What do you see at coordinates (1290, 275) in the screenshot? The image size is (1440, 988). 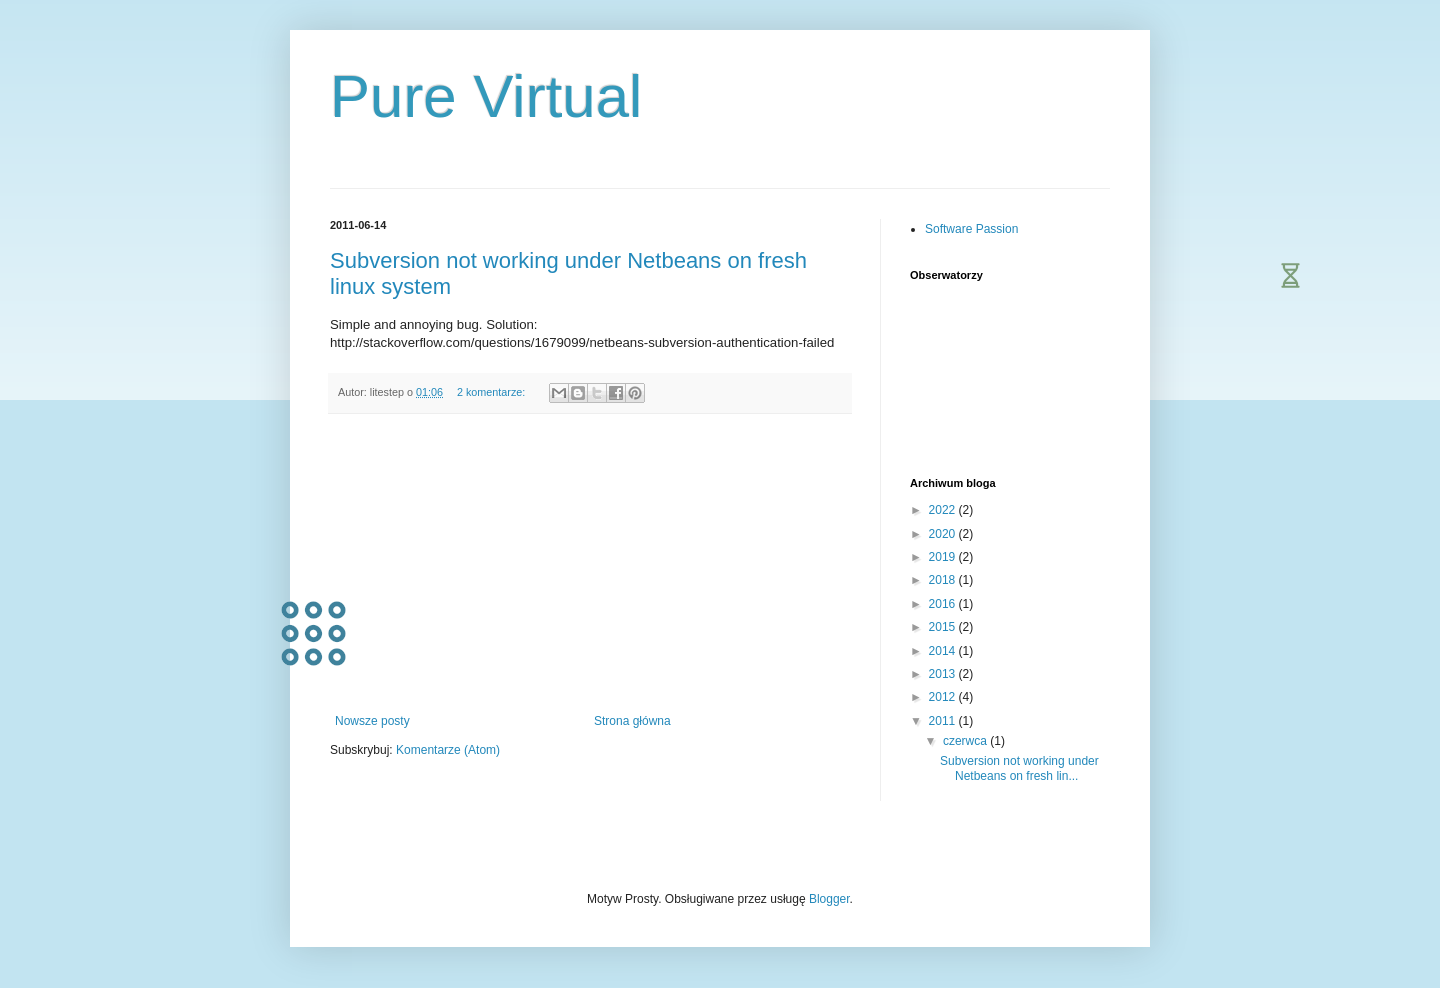 I see `indicates loading or processing in progress` at bounding box center [1290, 275].